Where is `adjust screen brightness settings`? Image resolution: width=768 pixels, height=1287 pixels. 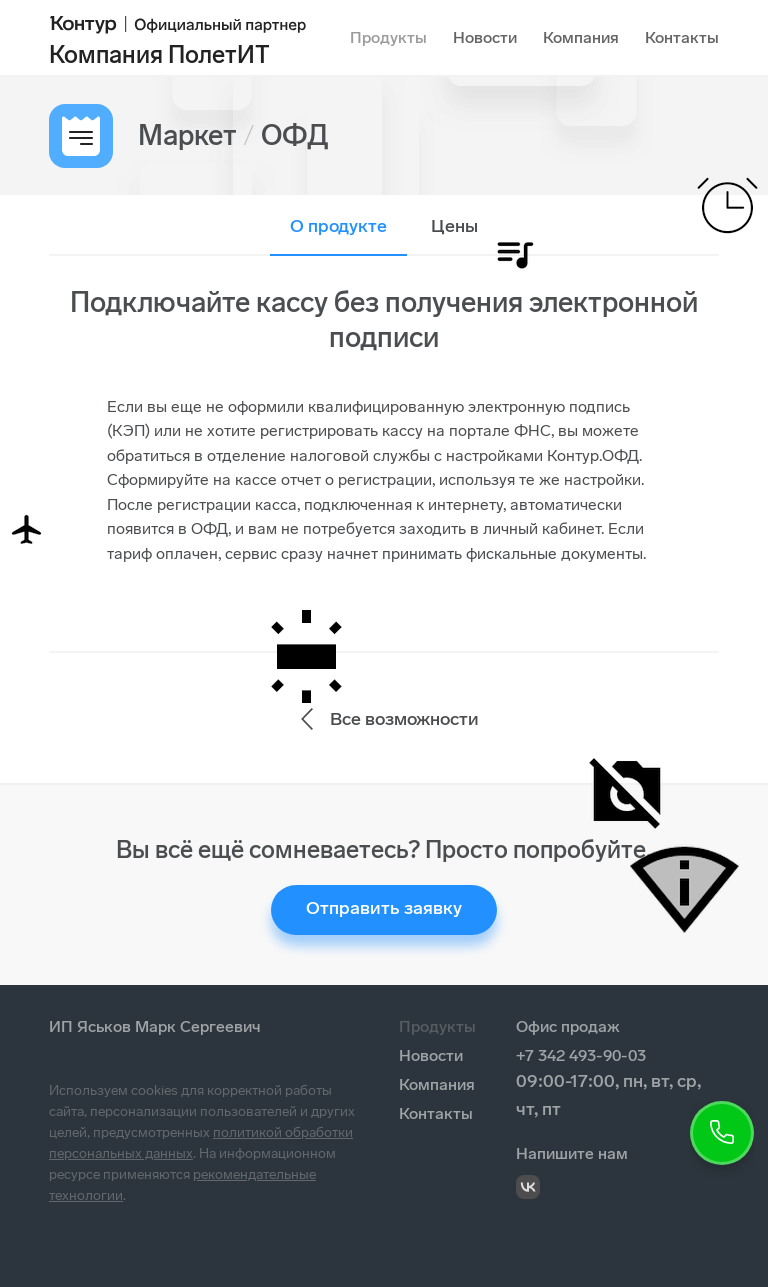 adjust screen brightness settings is located at coordinates (306, 656).